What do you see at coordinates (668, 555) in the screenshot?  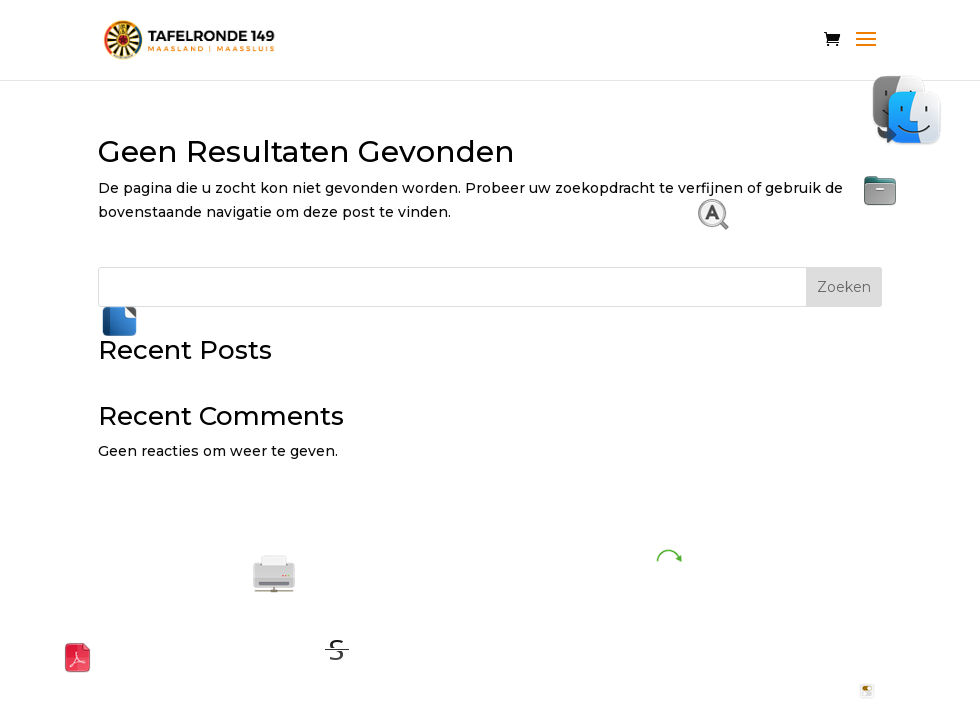 I see `redo the last undone action` at bounding box center [668, 555].